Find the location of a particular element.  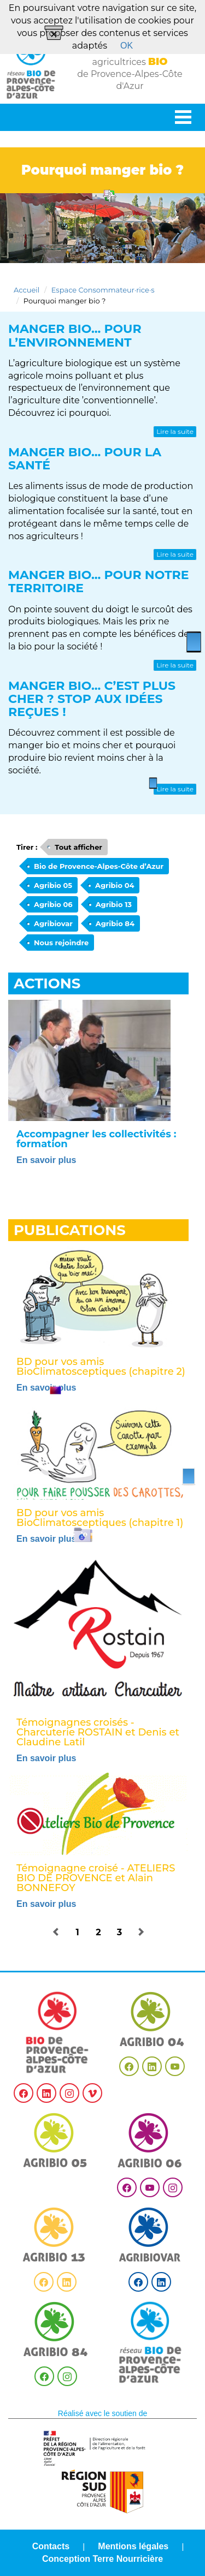

iPad Air with cellular connectivity is located at coordinates (189, 1476).